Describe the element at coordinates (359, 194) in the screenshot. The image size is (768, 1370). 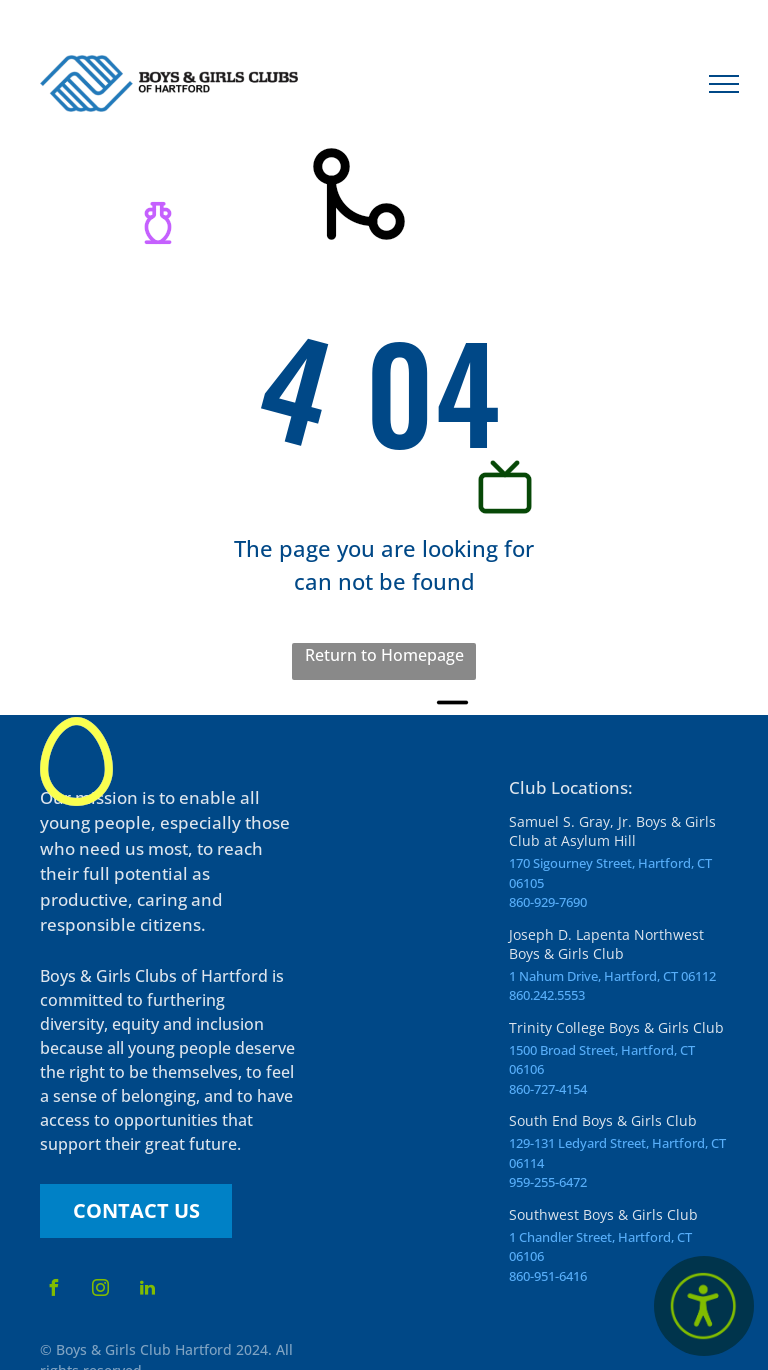
I see `merge branches in a git repository` at that location.